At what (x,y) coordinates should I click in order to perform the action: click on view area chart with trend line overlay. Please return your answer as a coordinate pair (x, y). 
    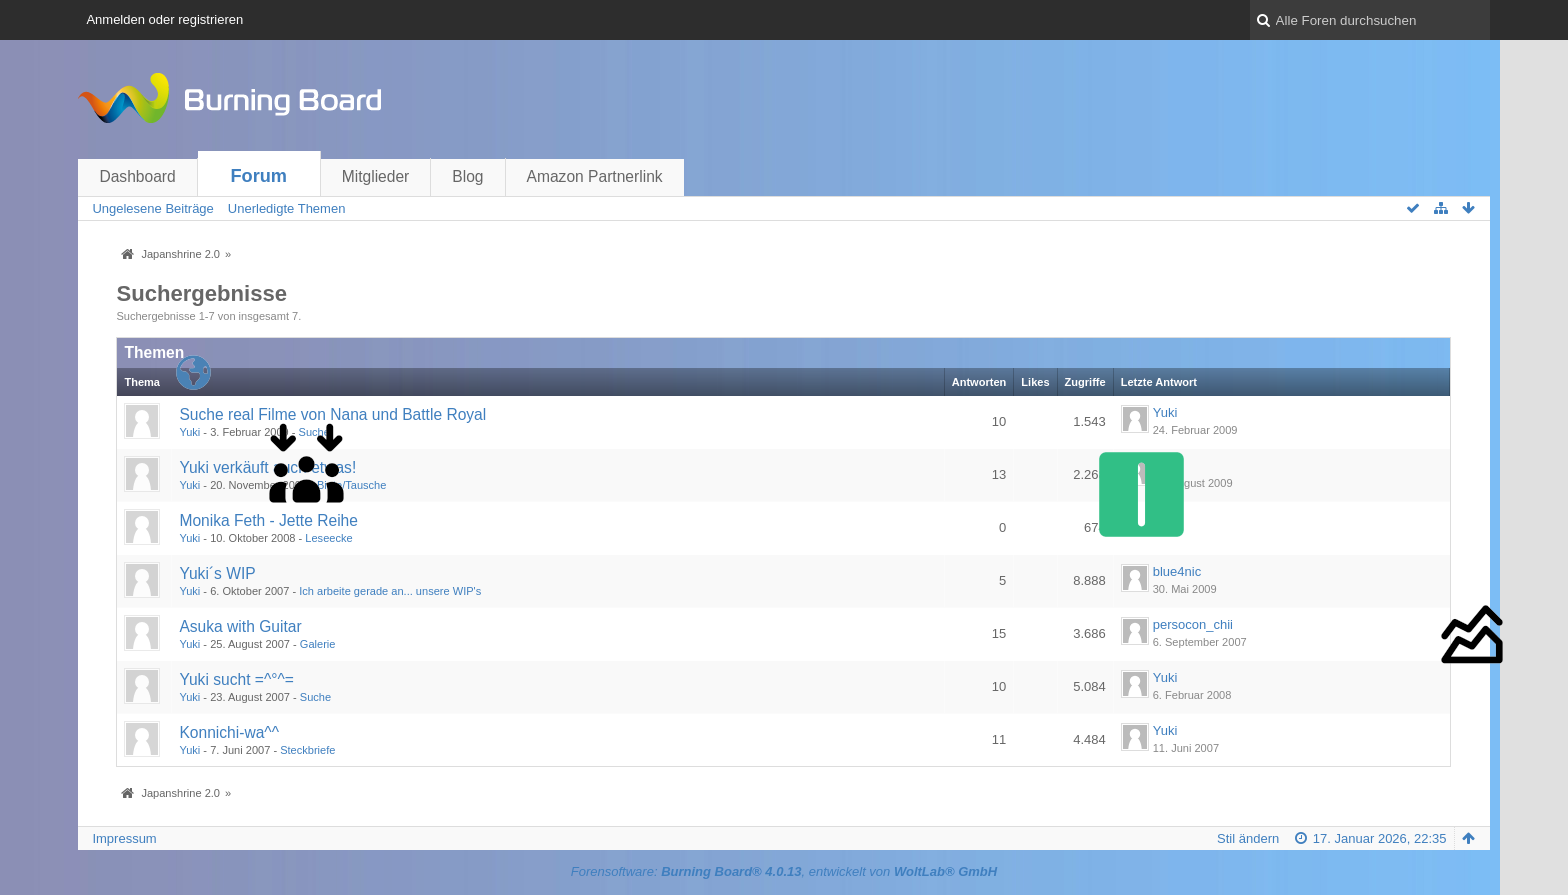
    Looking at the image, I should click on (1472, 636).